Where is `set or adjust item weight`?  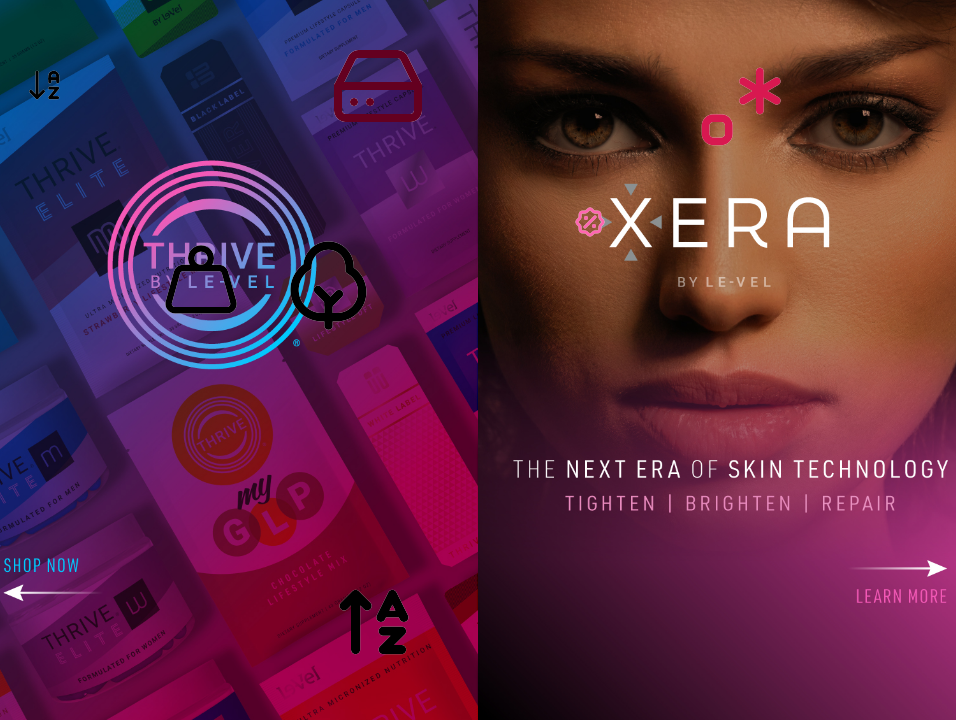 set or adjust item weight is located at coordinates (201, 281).